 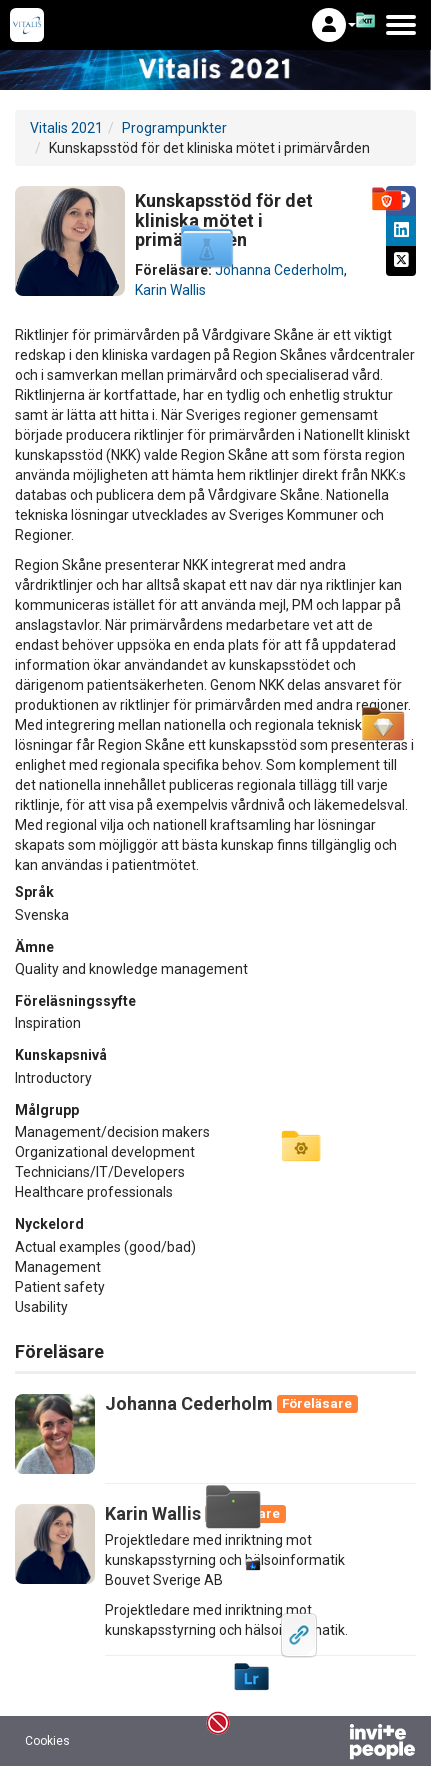 I want to click on open Adobe Lightroom project folder, so click(x=251, y=1677).